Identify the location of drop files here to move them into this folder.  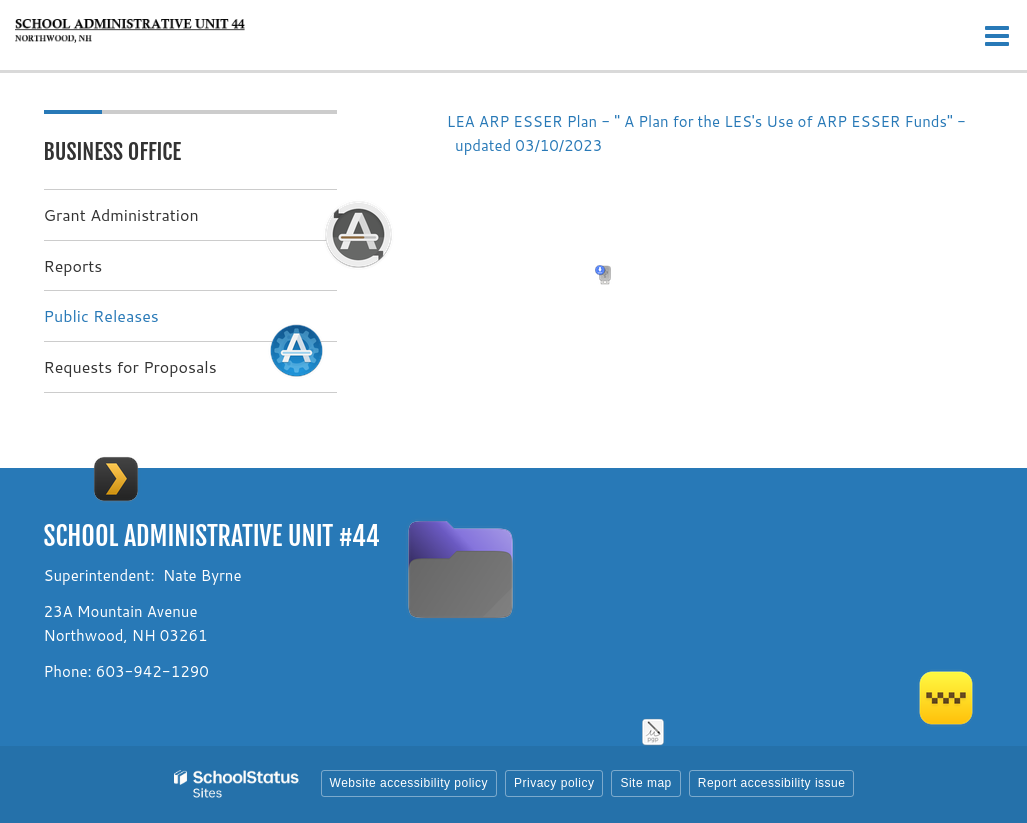
(460, 569).